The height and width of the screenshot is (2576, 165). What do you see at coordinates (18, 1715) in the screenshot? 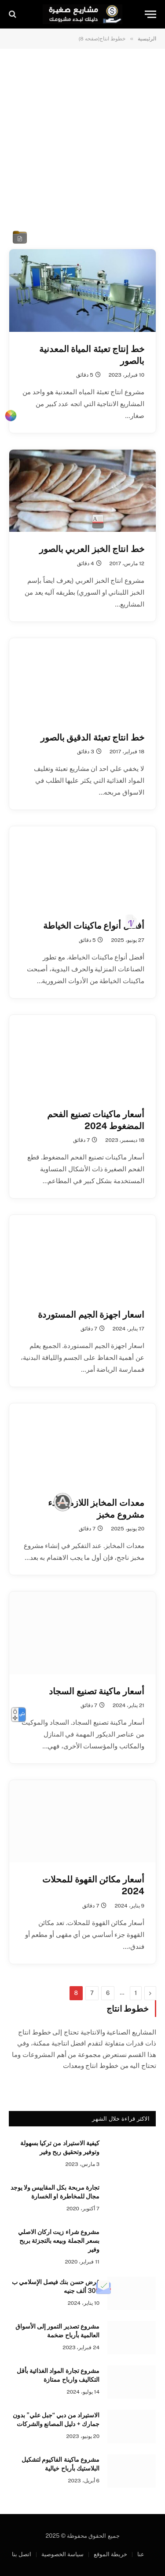
I see `open gnome characters app` at bounding box center [18, 1715].